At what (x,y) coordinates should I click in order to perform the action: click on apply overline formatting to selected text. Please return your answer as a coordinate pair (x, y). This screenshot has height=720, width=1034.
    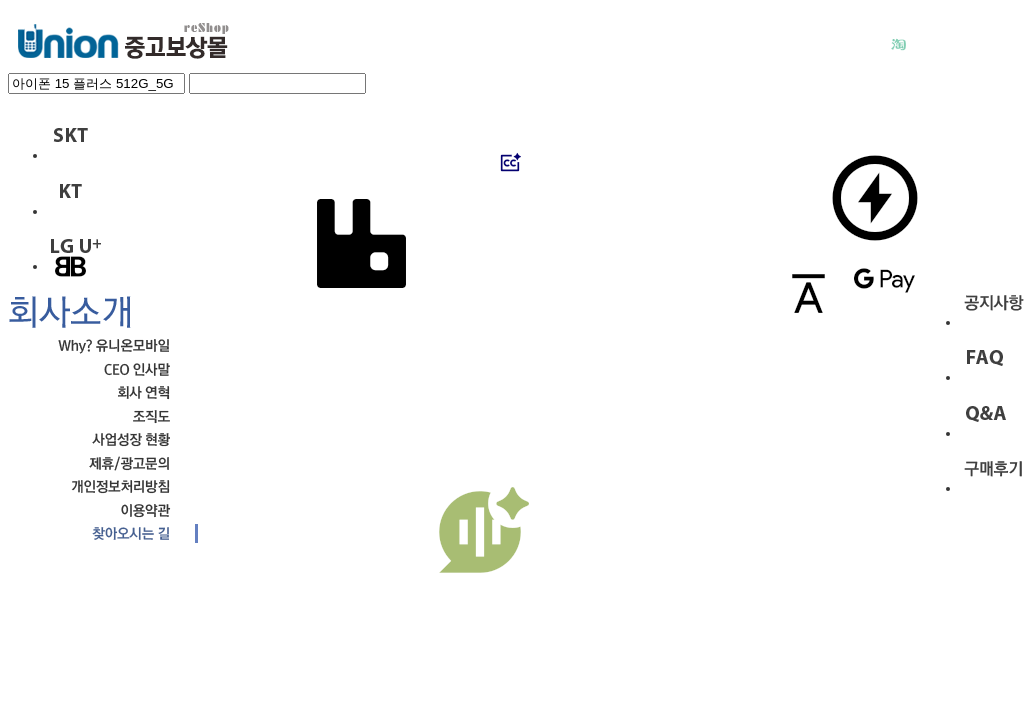
    Looking at the image, I should click on (808, 292).